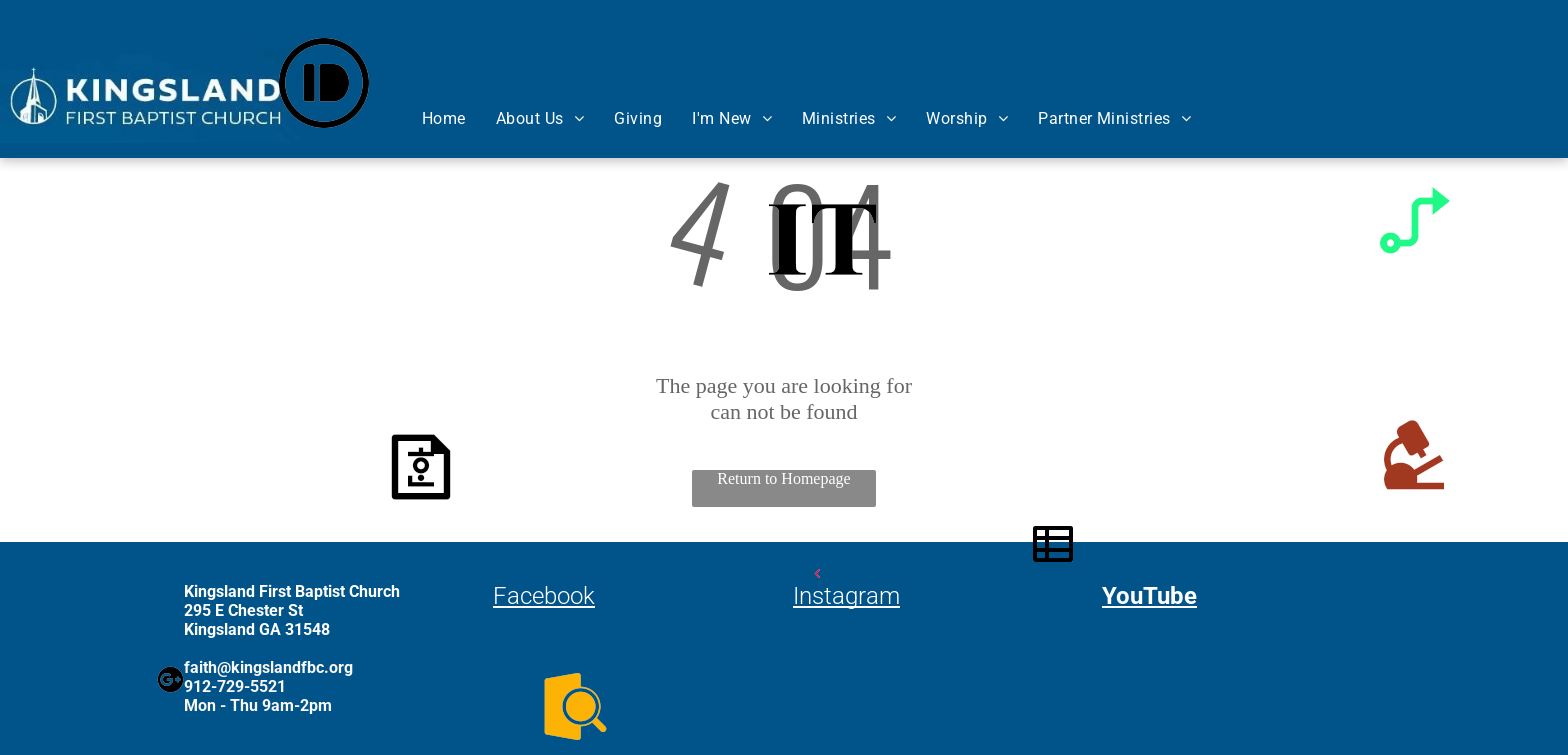 The image size is (1568, 755). Describe the element at coordinates (1414, 456) in the screenshot. I see `access laboratory or research features` at that location.